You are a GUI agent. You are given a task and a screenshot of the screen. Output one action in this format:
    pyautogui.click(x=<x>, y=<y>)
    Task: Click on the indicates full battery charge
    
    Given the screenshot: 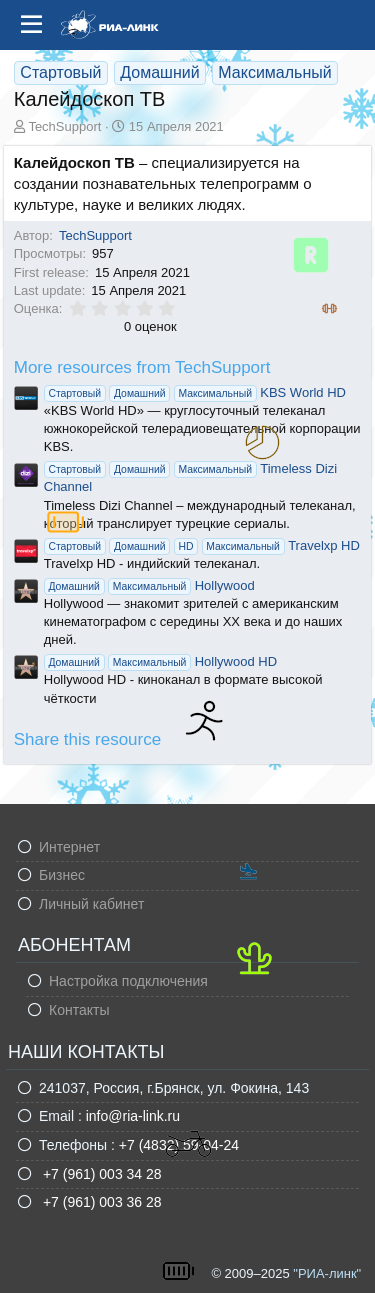 What is the action you would take?
    pyautogui.click(x=178, y=1271)
    